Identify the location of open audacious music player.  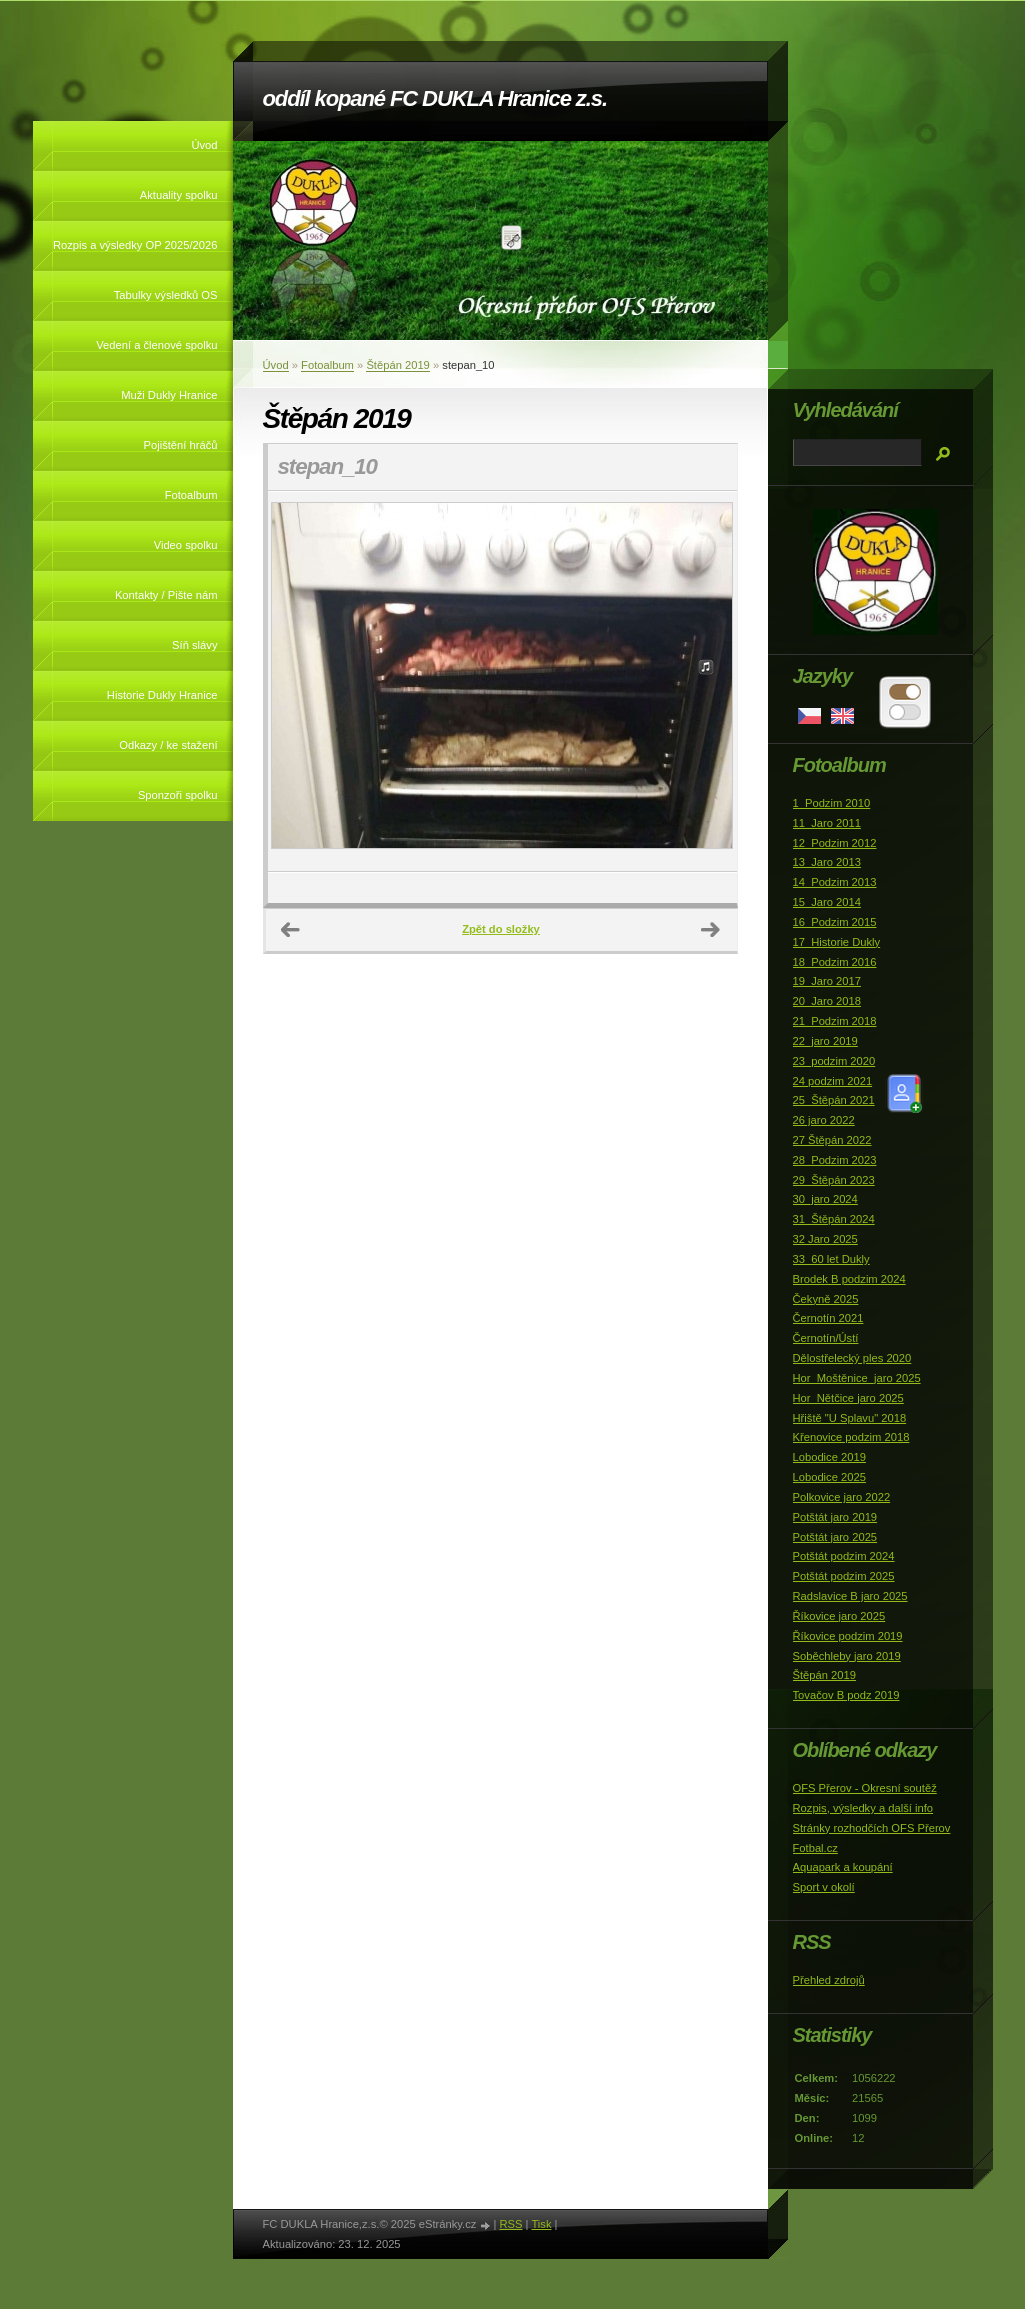
(706, 667).